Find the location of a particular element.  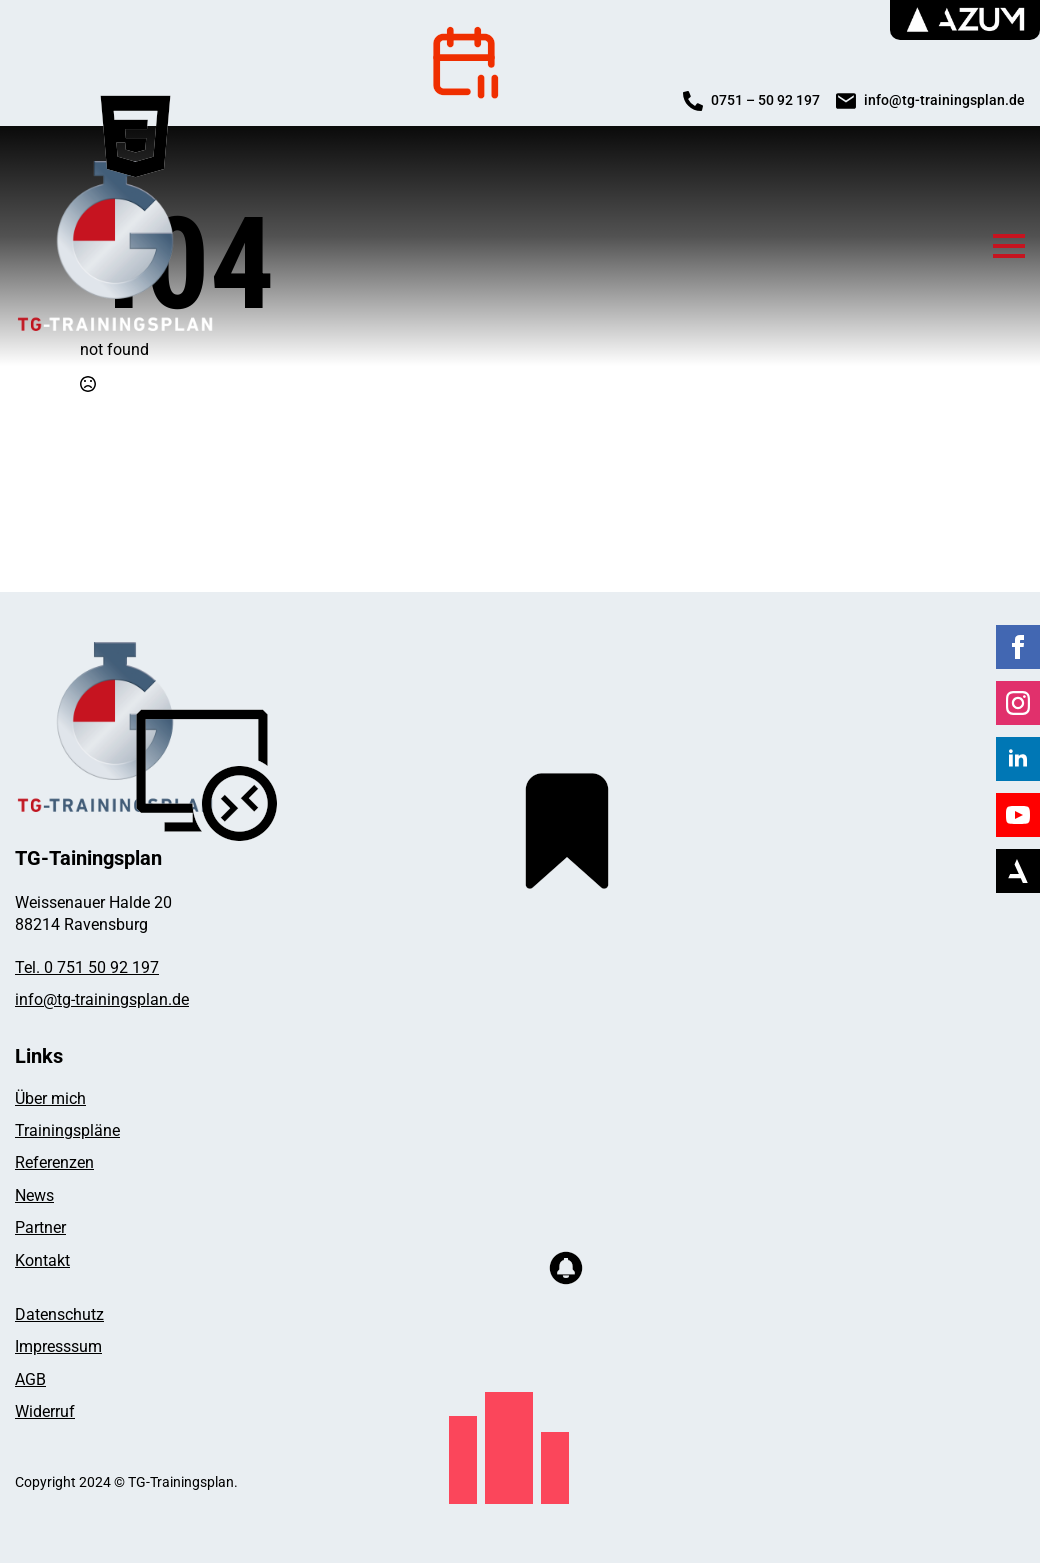

CSS3 stylesheet language logo is located at coordinates (135, 136).